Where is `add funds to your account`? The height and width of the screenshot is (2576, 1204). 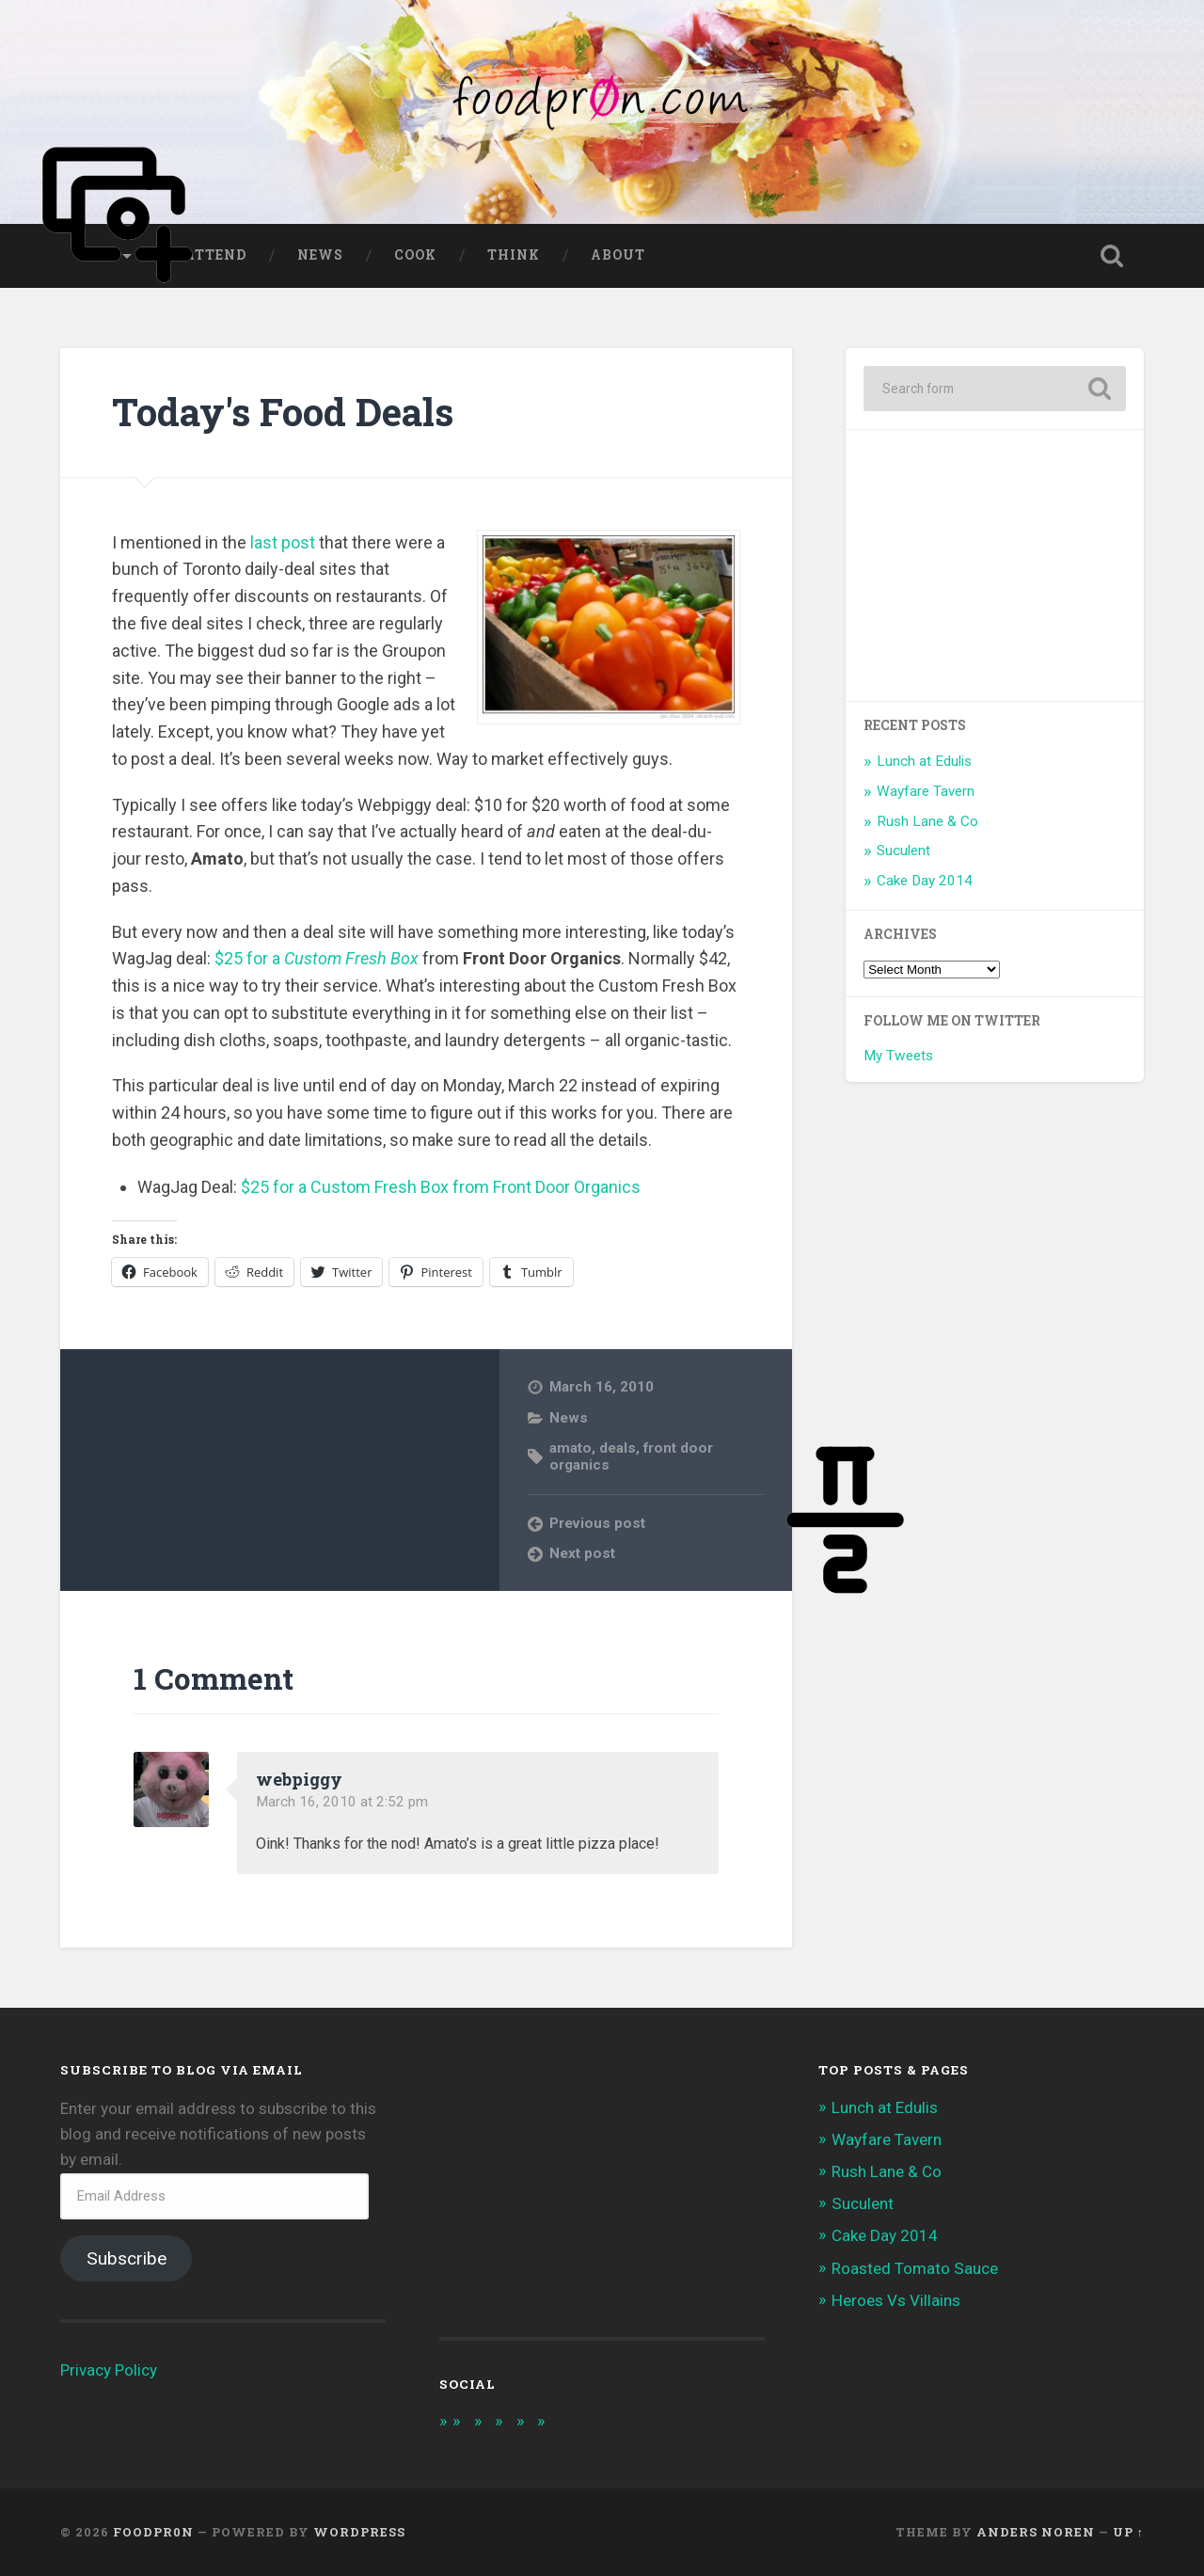 add funds to your account is located at coordinates (114, 204).